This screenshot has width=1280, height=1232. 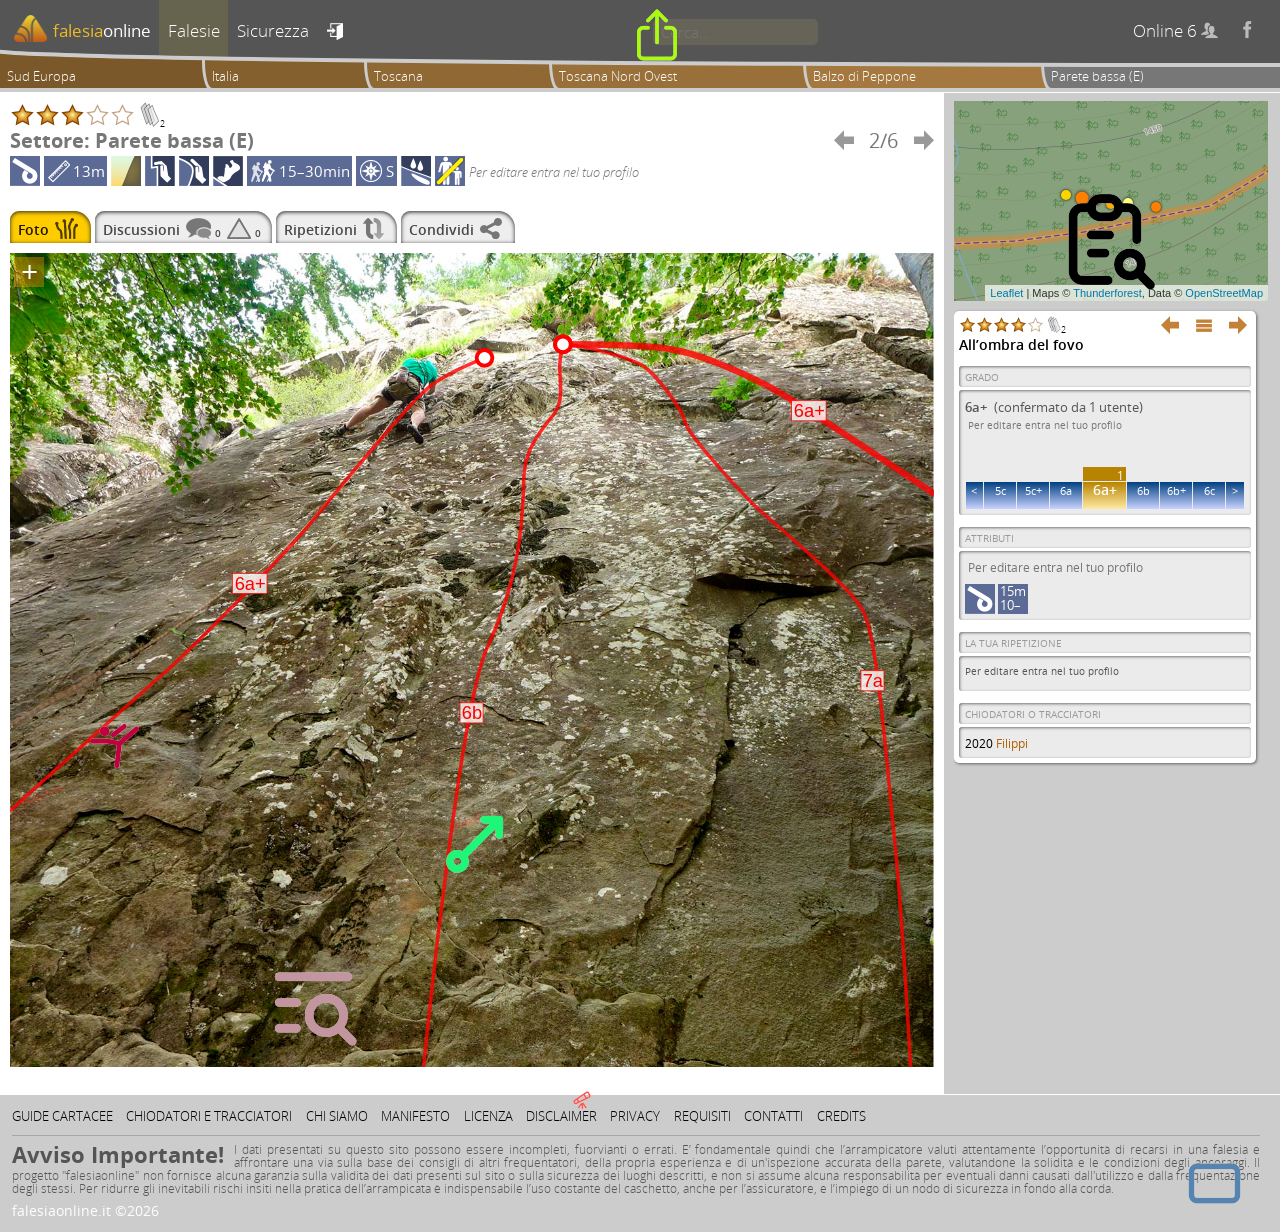 What do you see at coordinates (476, 842) in the screenshot?
I see `open link in new tab or window` at bounding box center [476, 842].